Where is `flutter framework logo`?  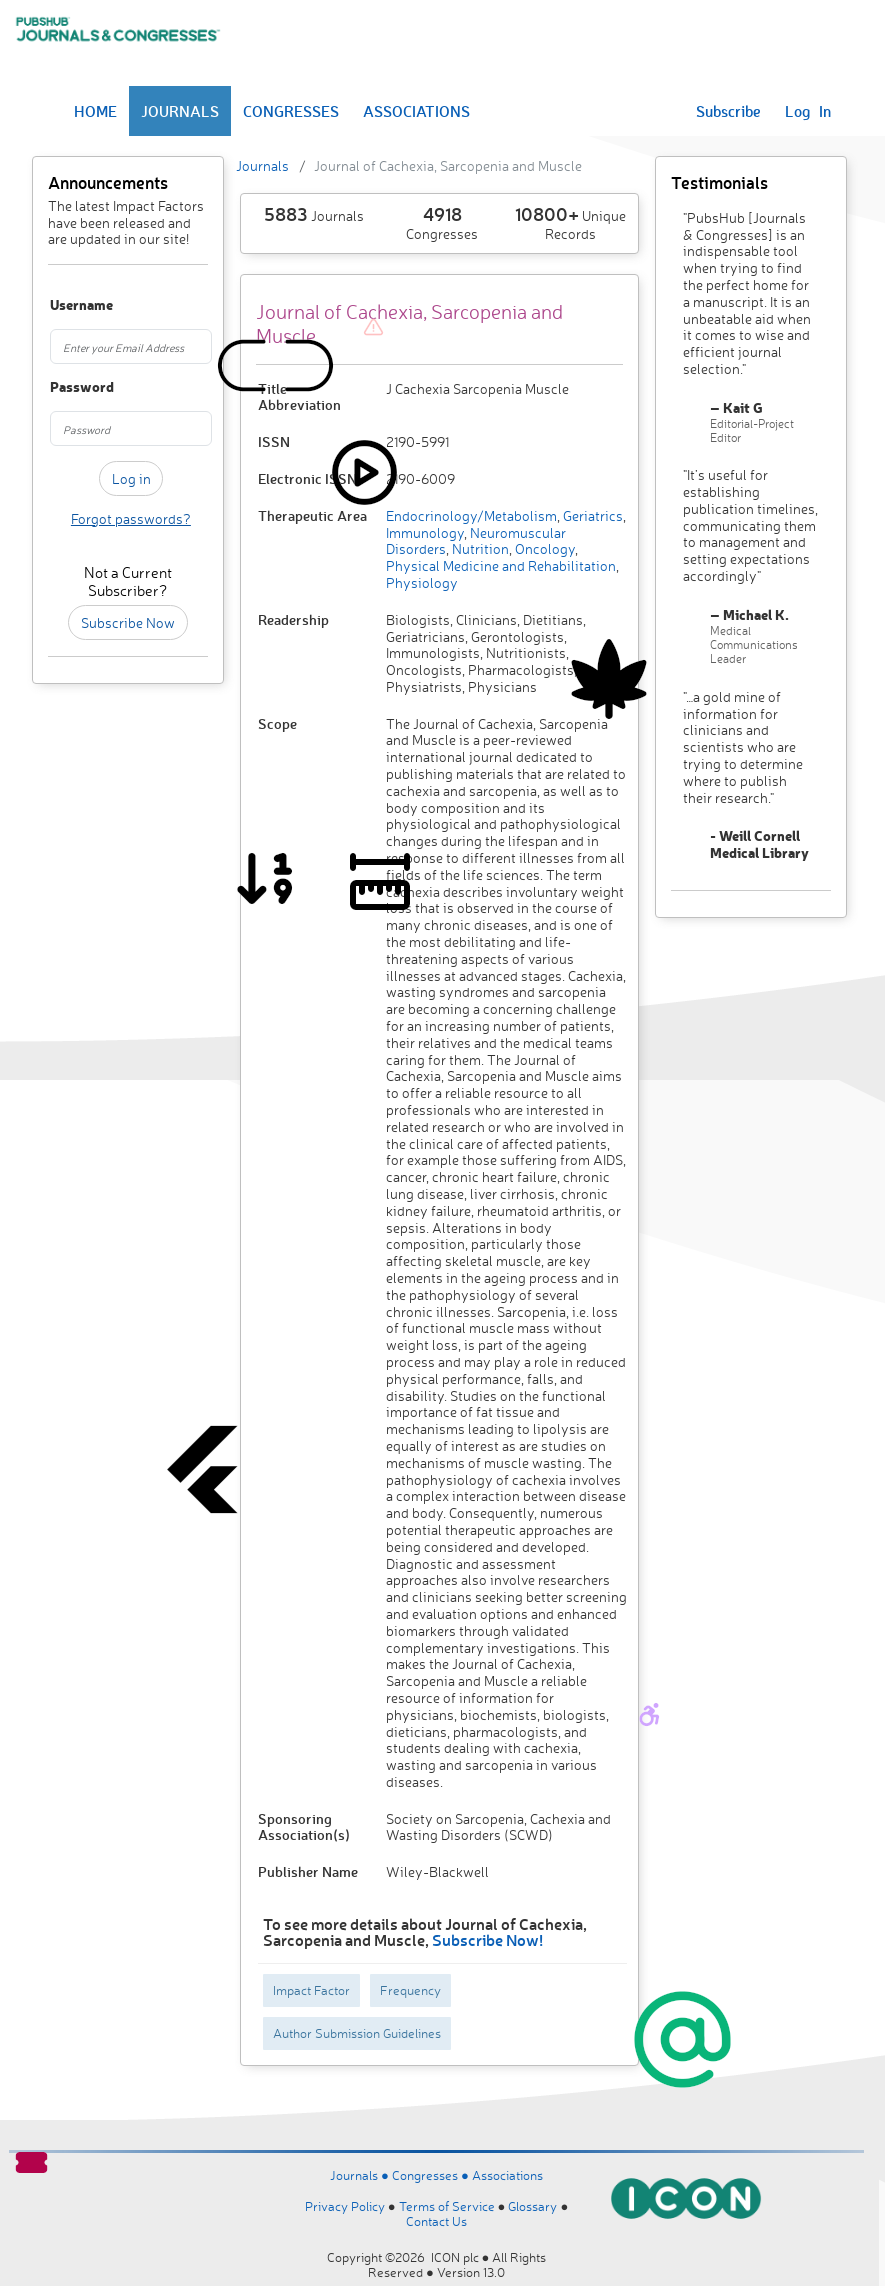 flutter framework logo is located at coordinates (202, 1469).